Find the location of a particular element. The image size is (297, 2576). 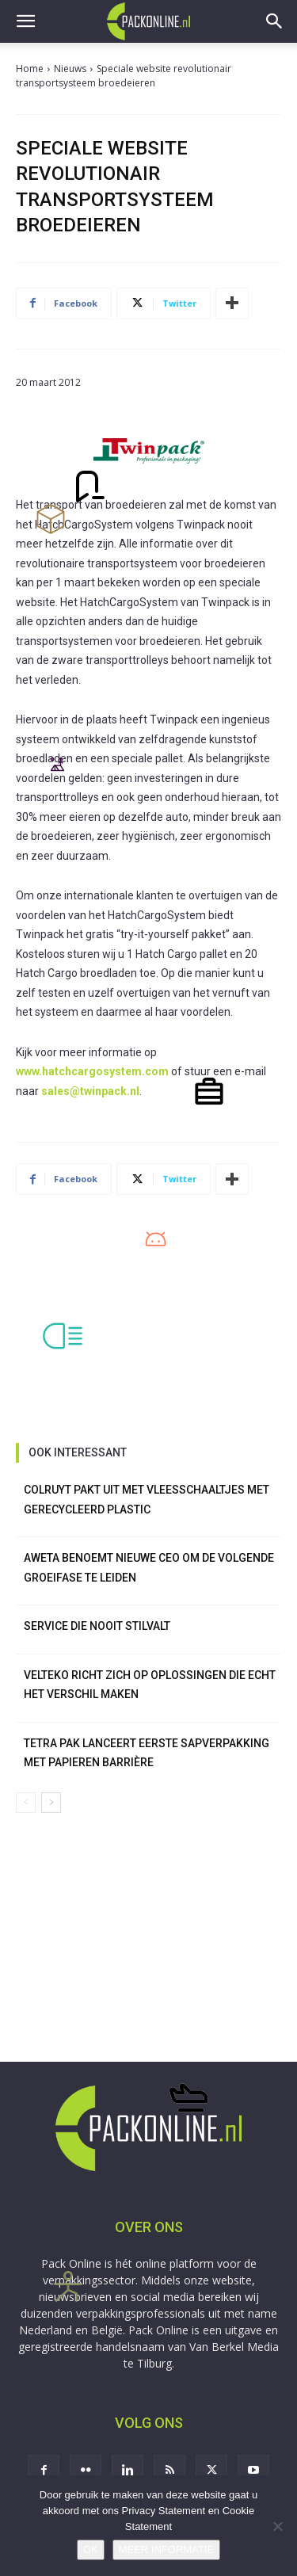

view flight status or tracking is located at coordinates (188, 2097).